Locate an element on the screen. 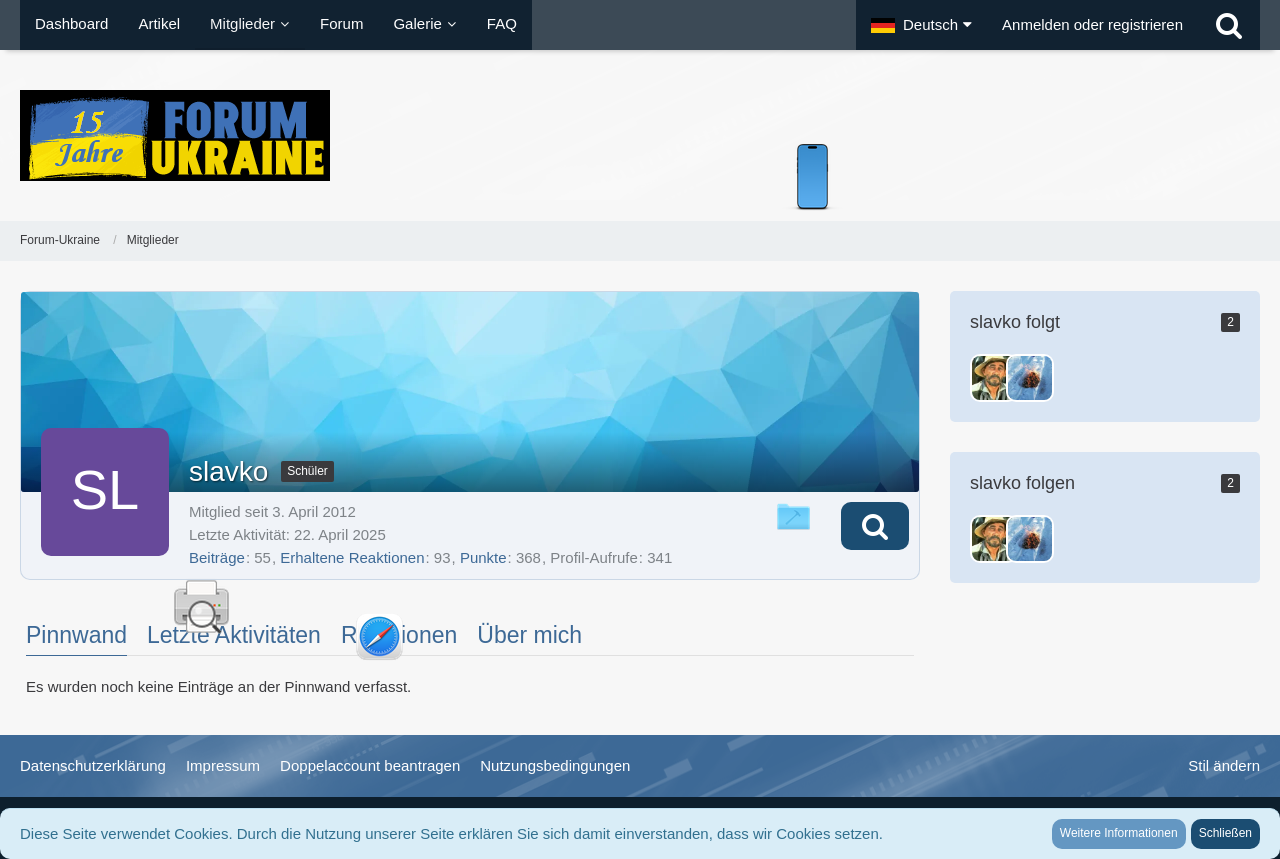  open developer tools and resources folder is located at coordinates (793, 516).